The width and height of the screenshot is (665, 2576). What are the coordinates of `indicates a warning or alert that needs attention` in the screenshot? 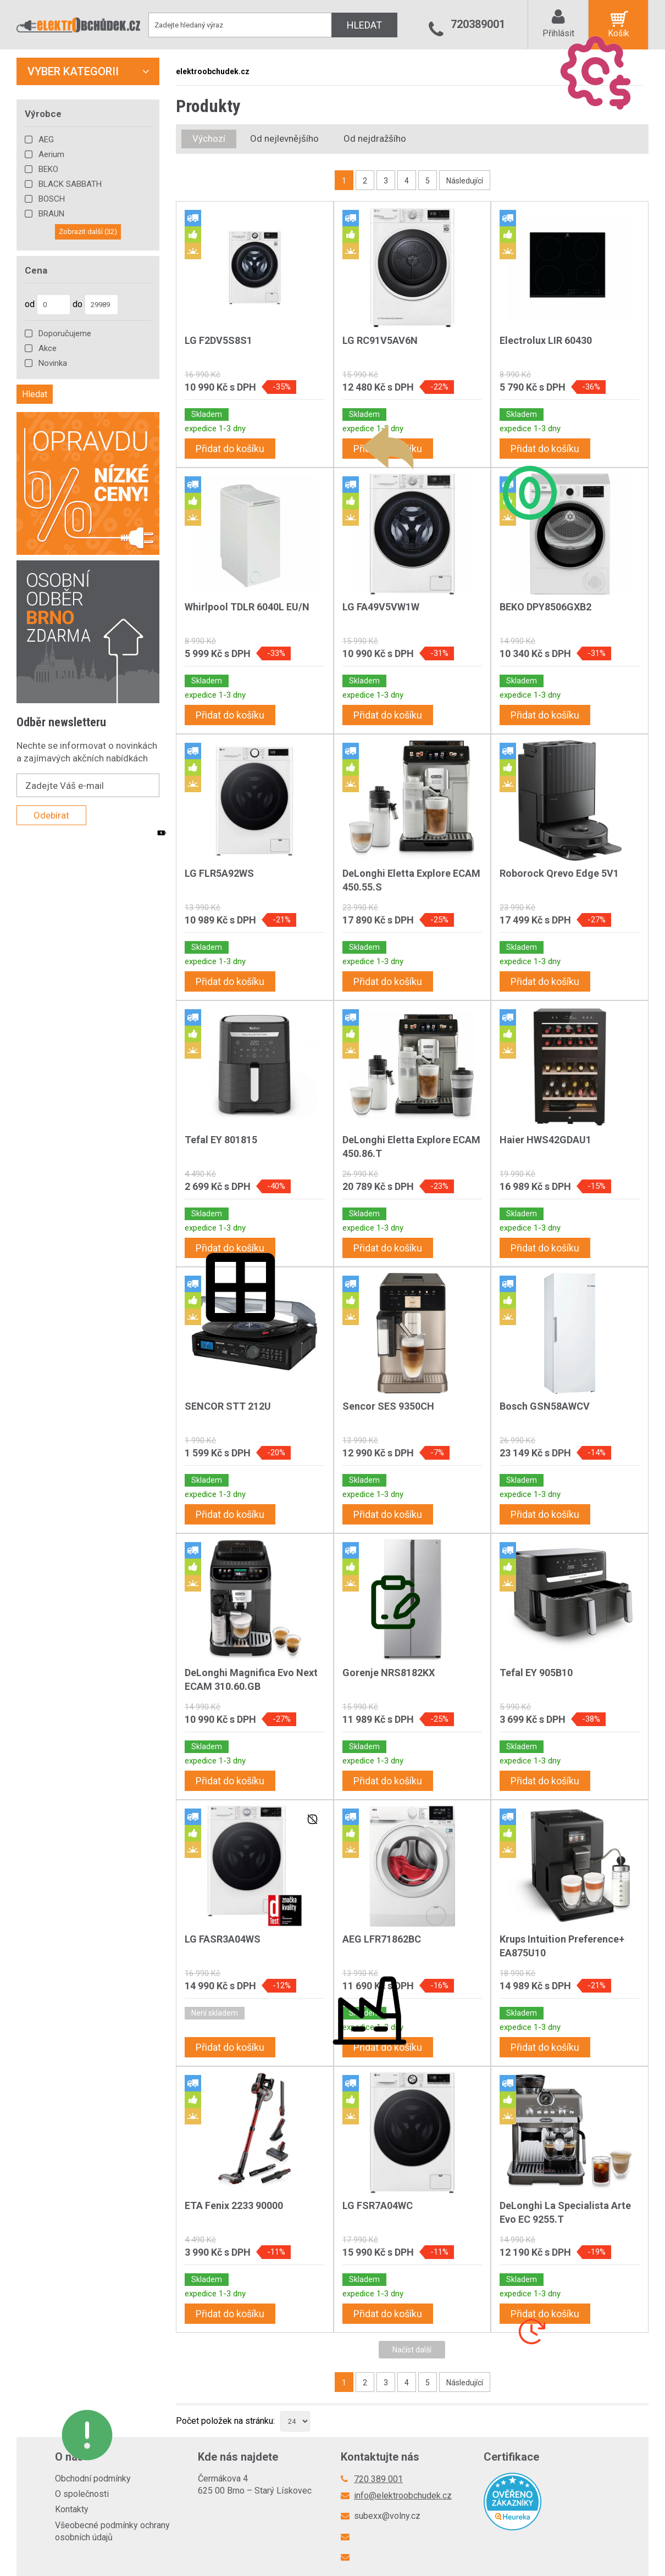 It's located at (87, 2435).